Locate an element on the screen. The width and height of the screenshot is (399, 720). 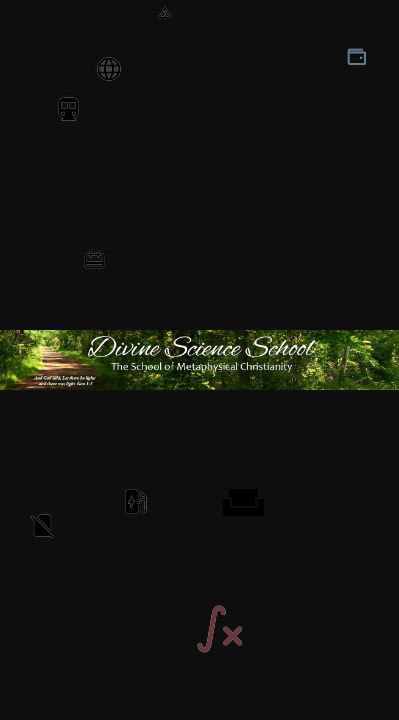
get public transit directions is located at coordinates (68, 109).